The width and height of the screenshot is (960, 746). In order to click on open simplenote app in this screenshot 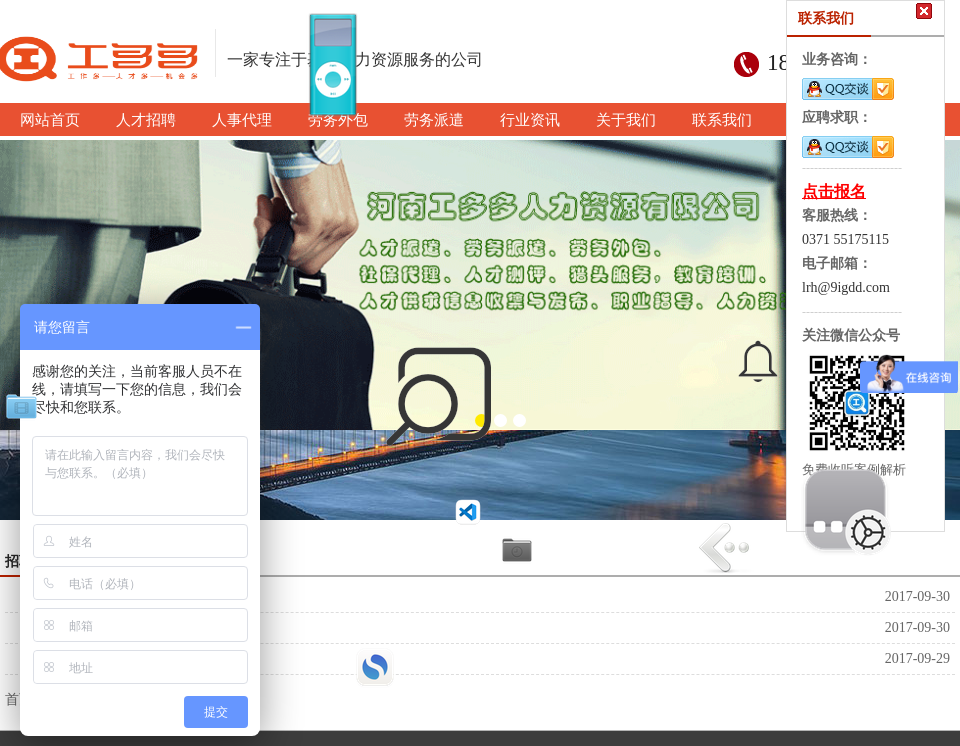, I will do `click(375, 667)`.